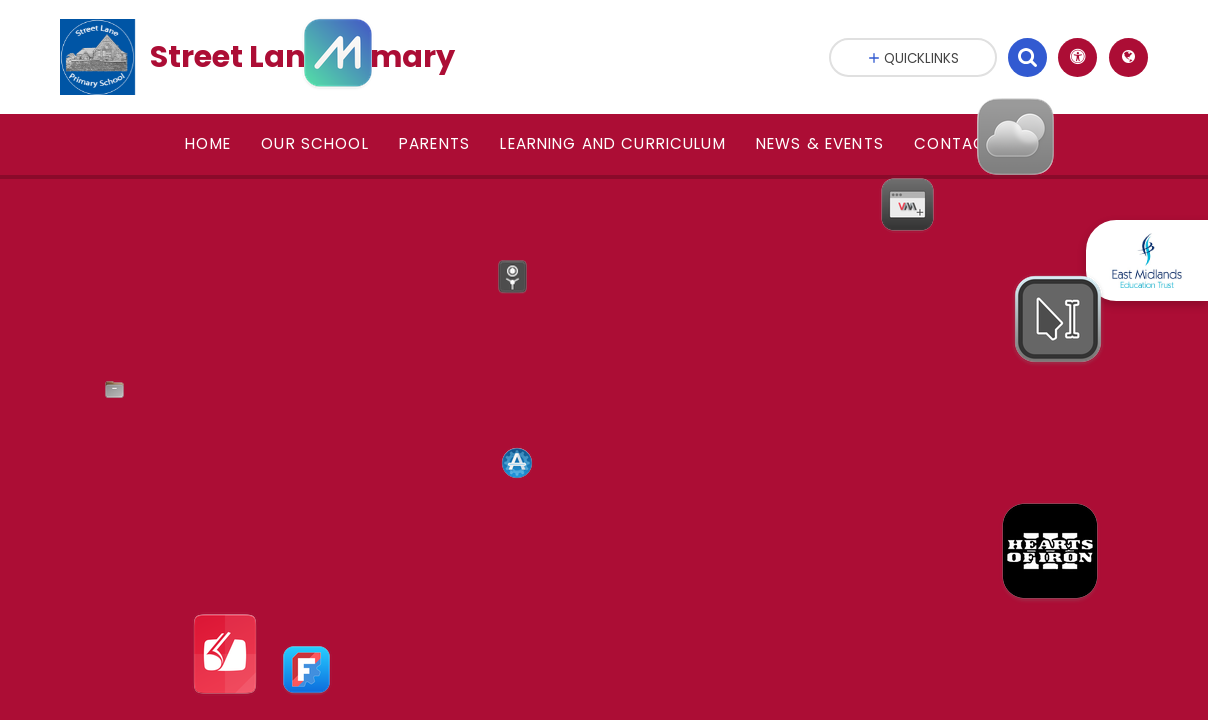 Image resolution: width=1208 pixels, height=720 pixels. Describe the element at coordinates (225, 654) in the screenshot. I see `an EPS image file type indicator` at that location.